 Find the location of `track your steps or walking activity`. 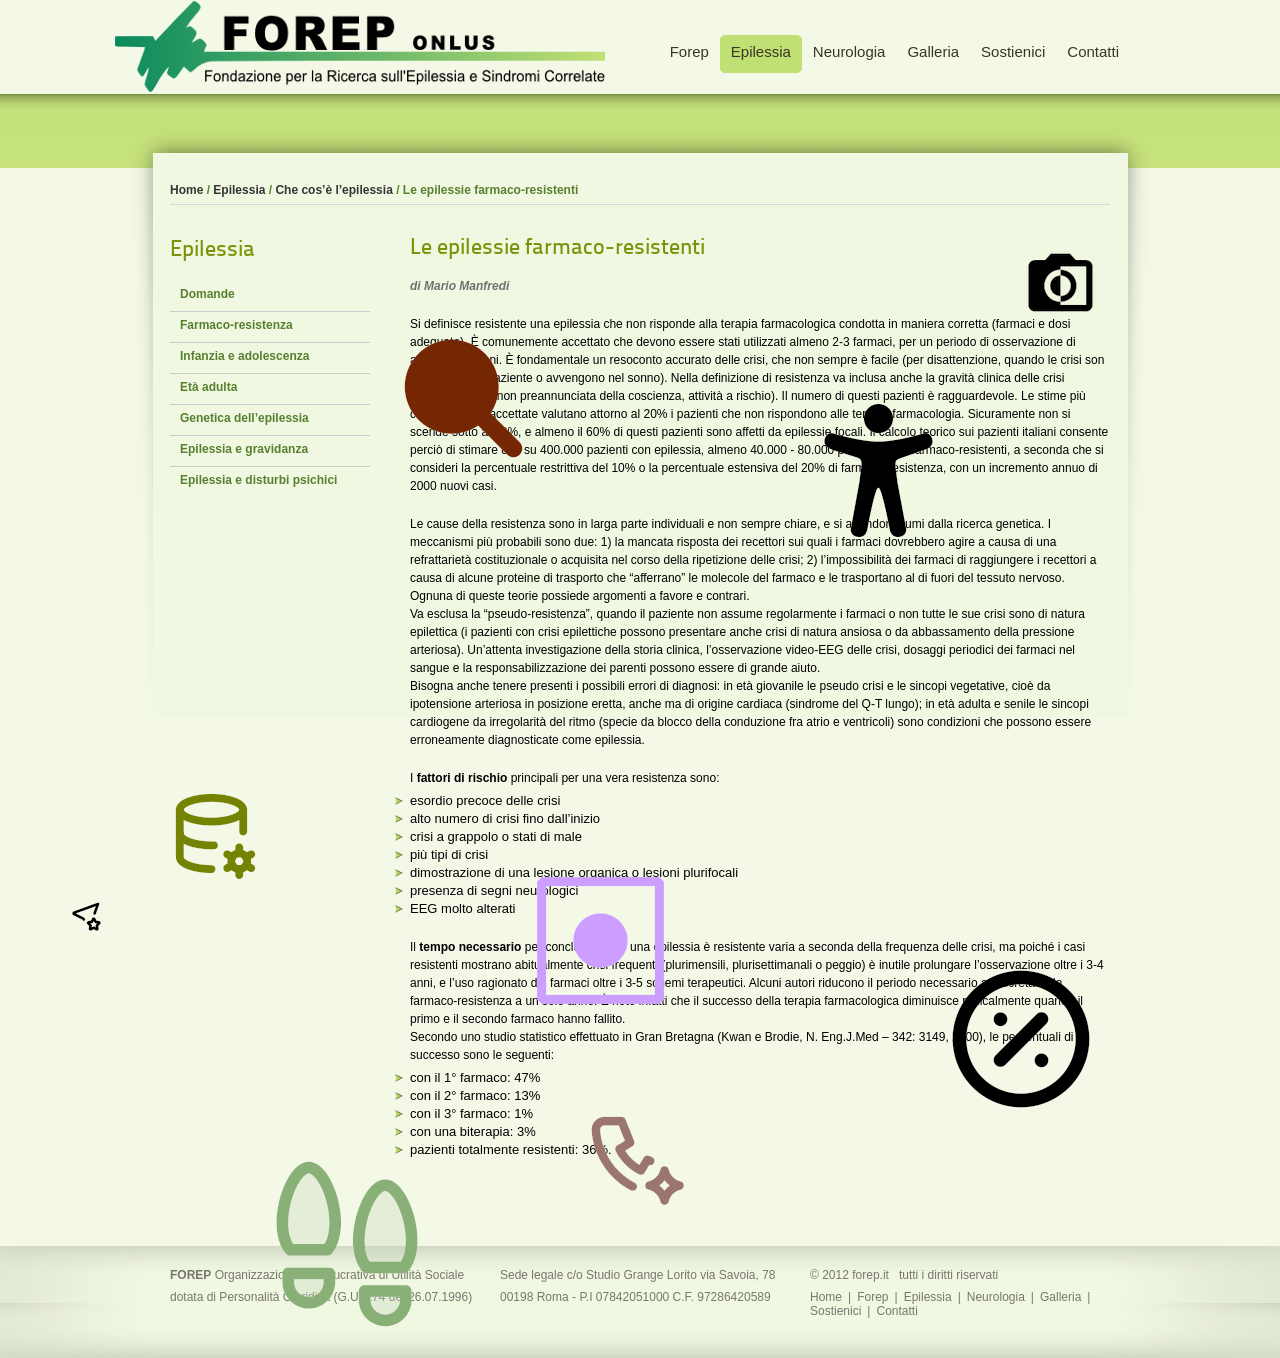

track your steps or walking activity is located at coordinates (347, 1244).